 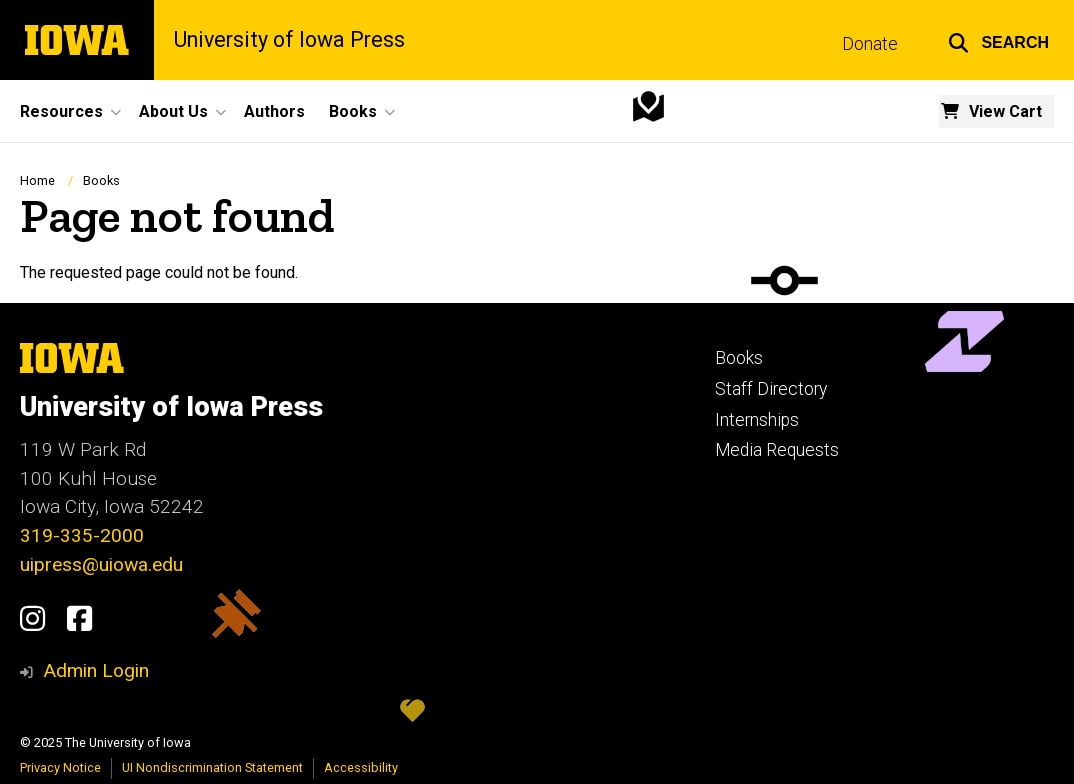 What do you see at coordinates (234, 615) in the screenshot?
I see `unpin a saved location` at bounding box center [234, 615].